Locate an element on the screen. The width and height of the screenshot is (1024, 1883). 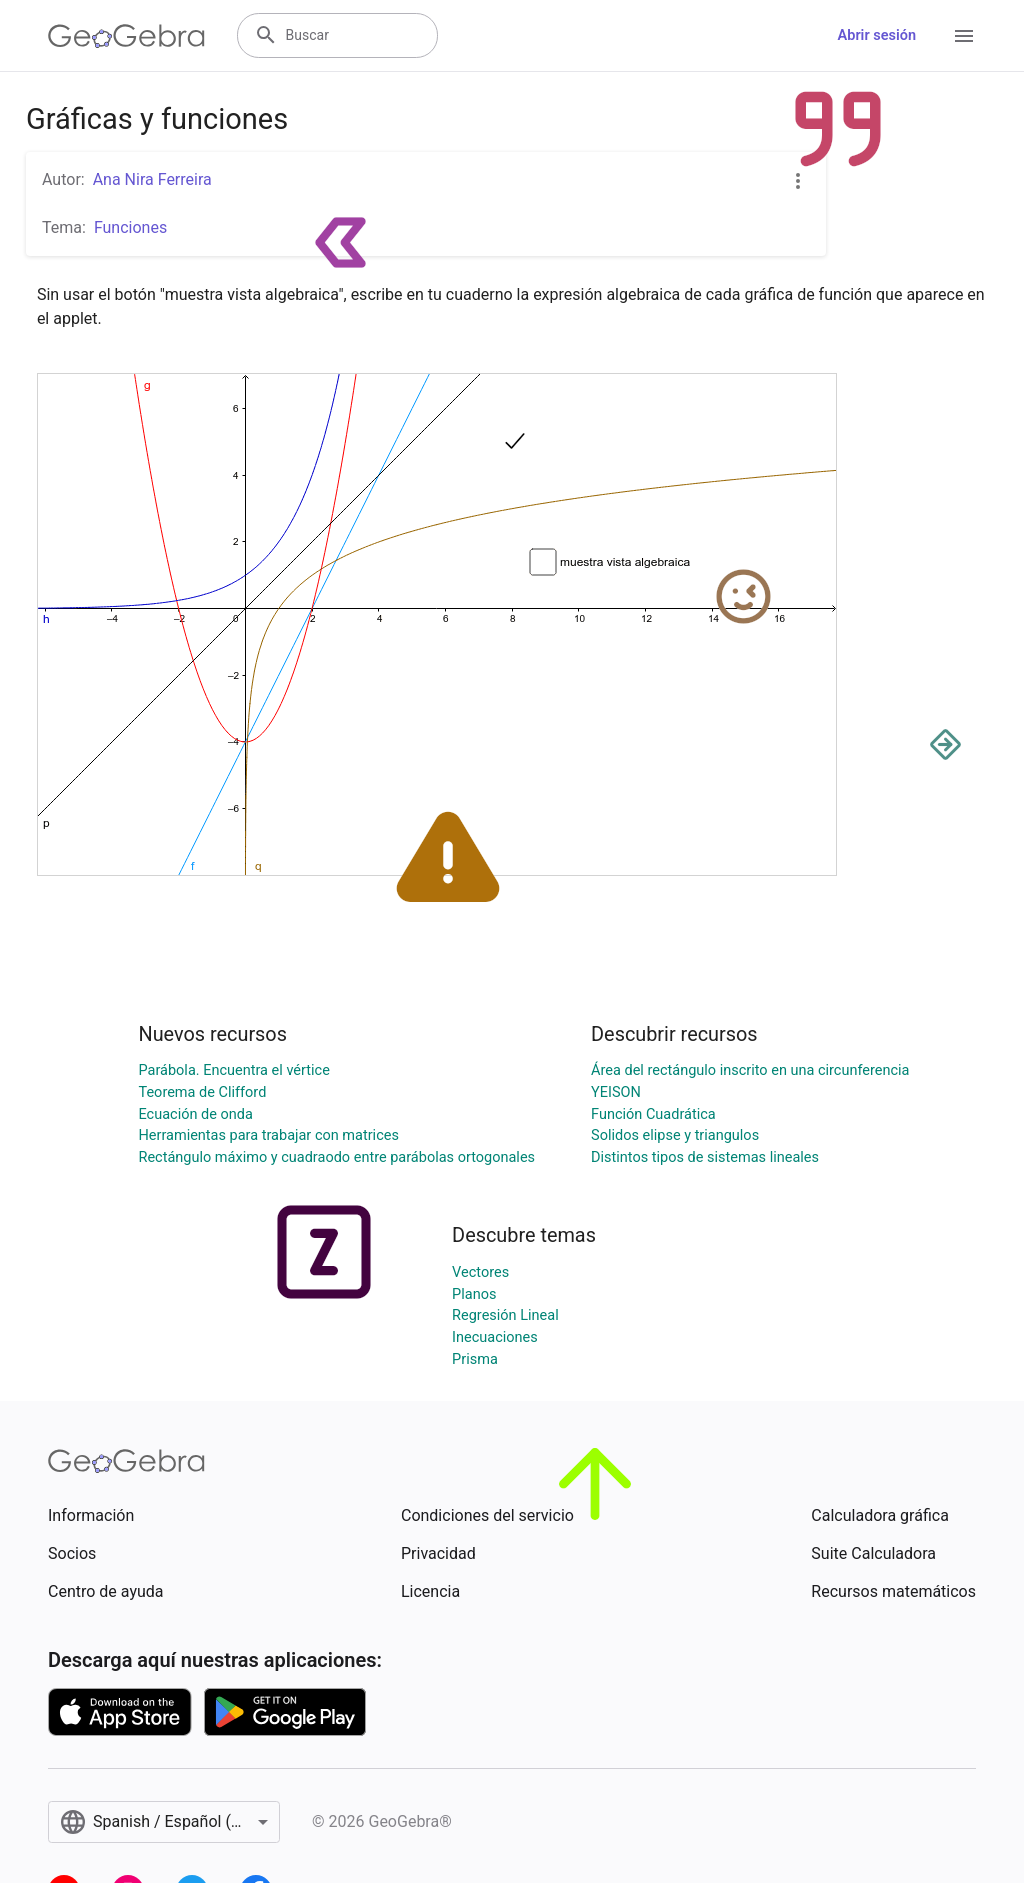
confirm or submit an action is located at coordinates (515, 441).